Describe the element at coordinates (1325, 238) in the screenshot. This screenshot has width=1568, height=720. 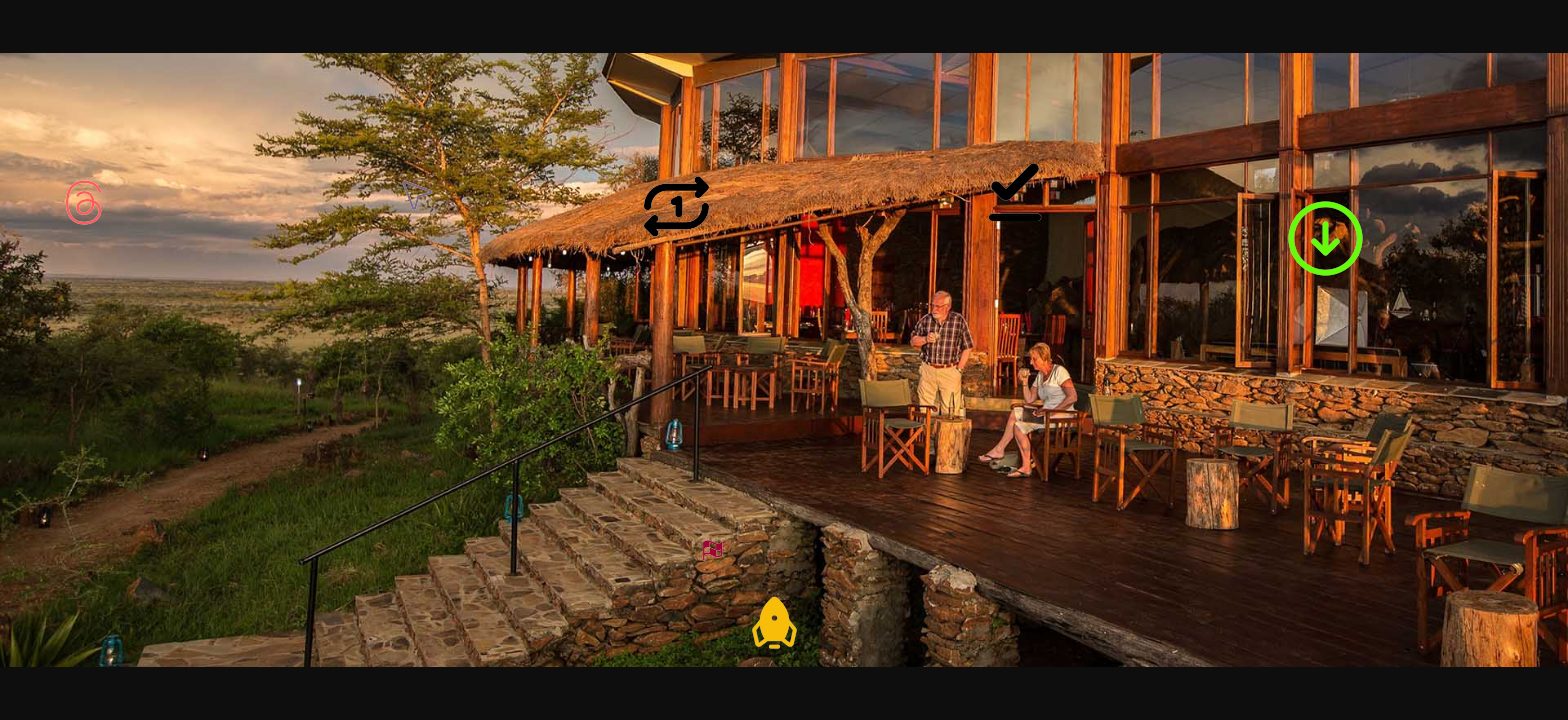
I see `download file or content` at that location.